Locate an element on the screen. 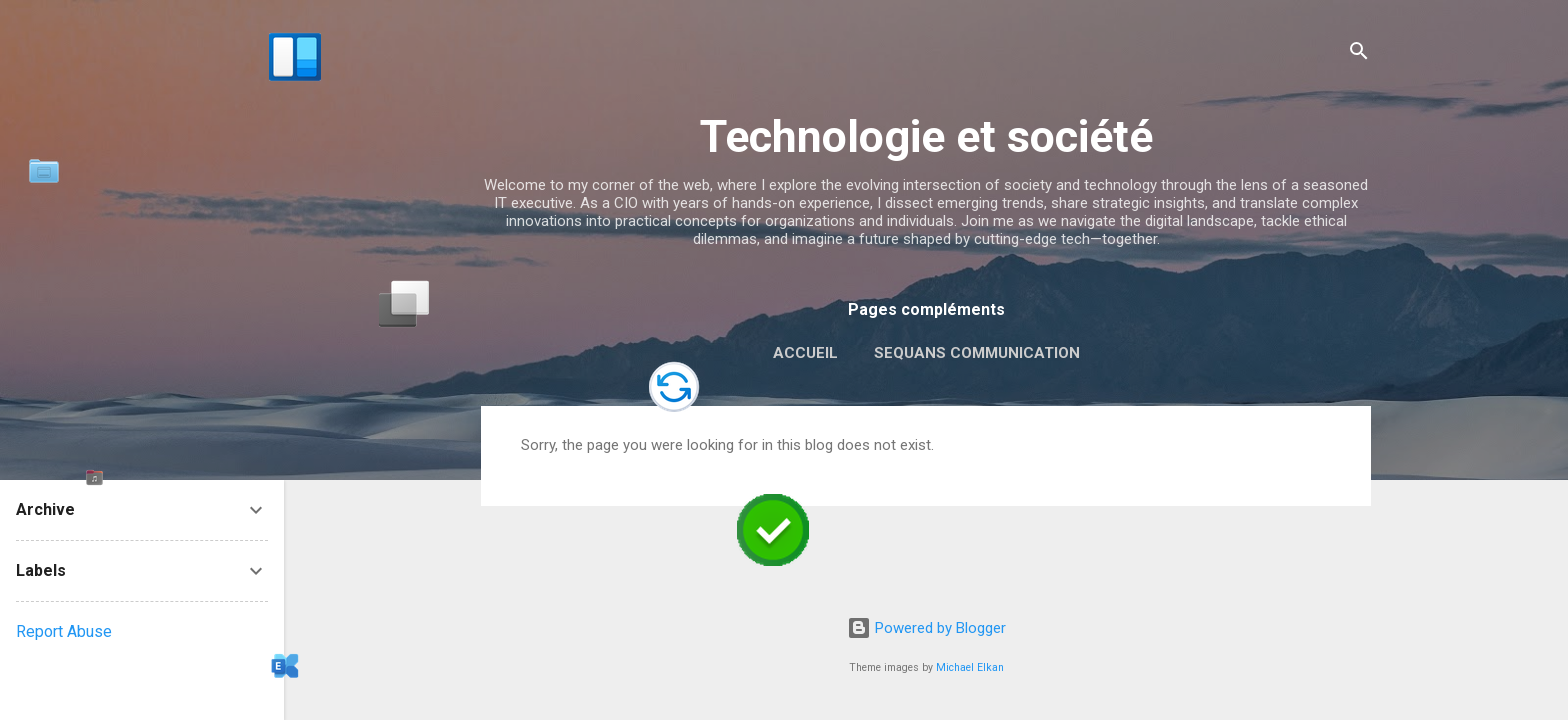 The height and width of the screenshot is (720, 1568). open your music folder is located at coordinates (94, 477).